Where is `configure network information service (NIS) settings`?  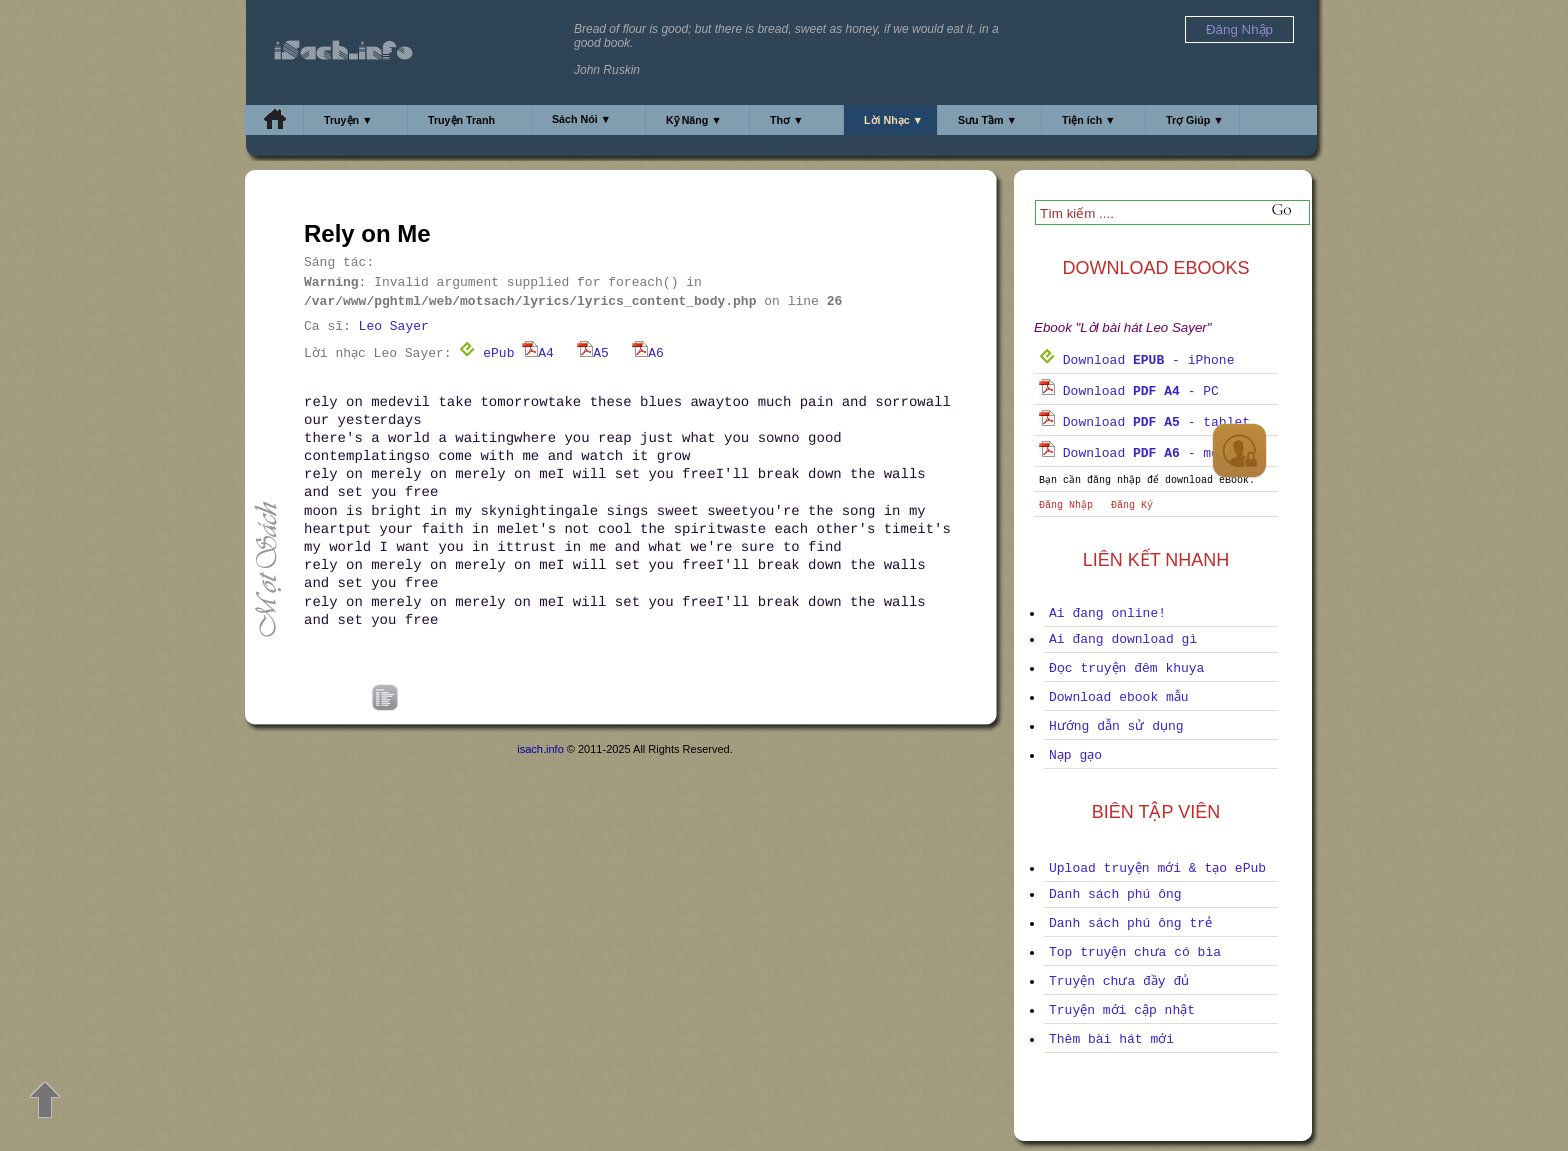
configure network information service (NIS) settings is located at coordinates (1239, 450).